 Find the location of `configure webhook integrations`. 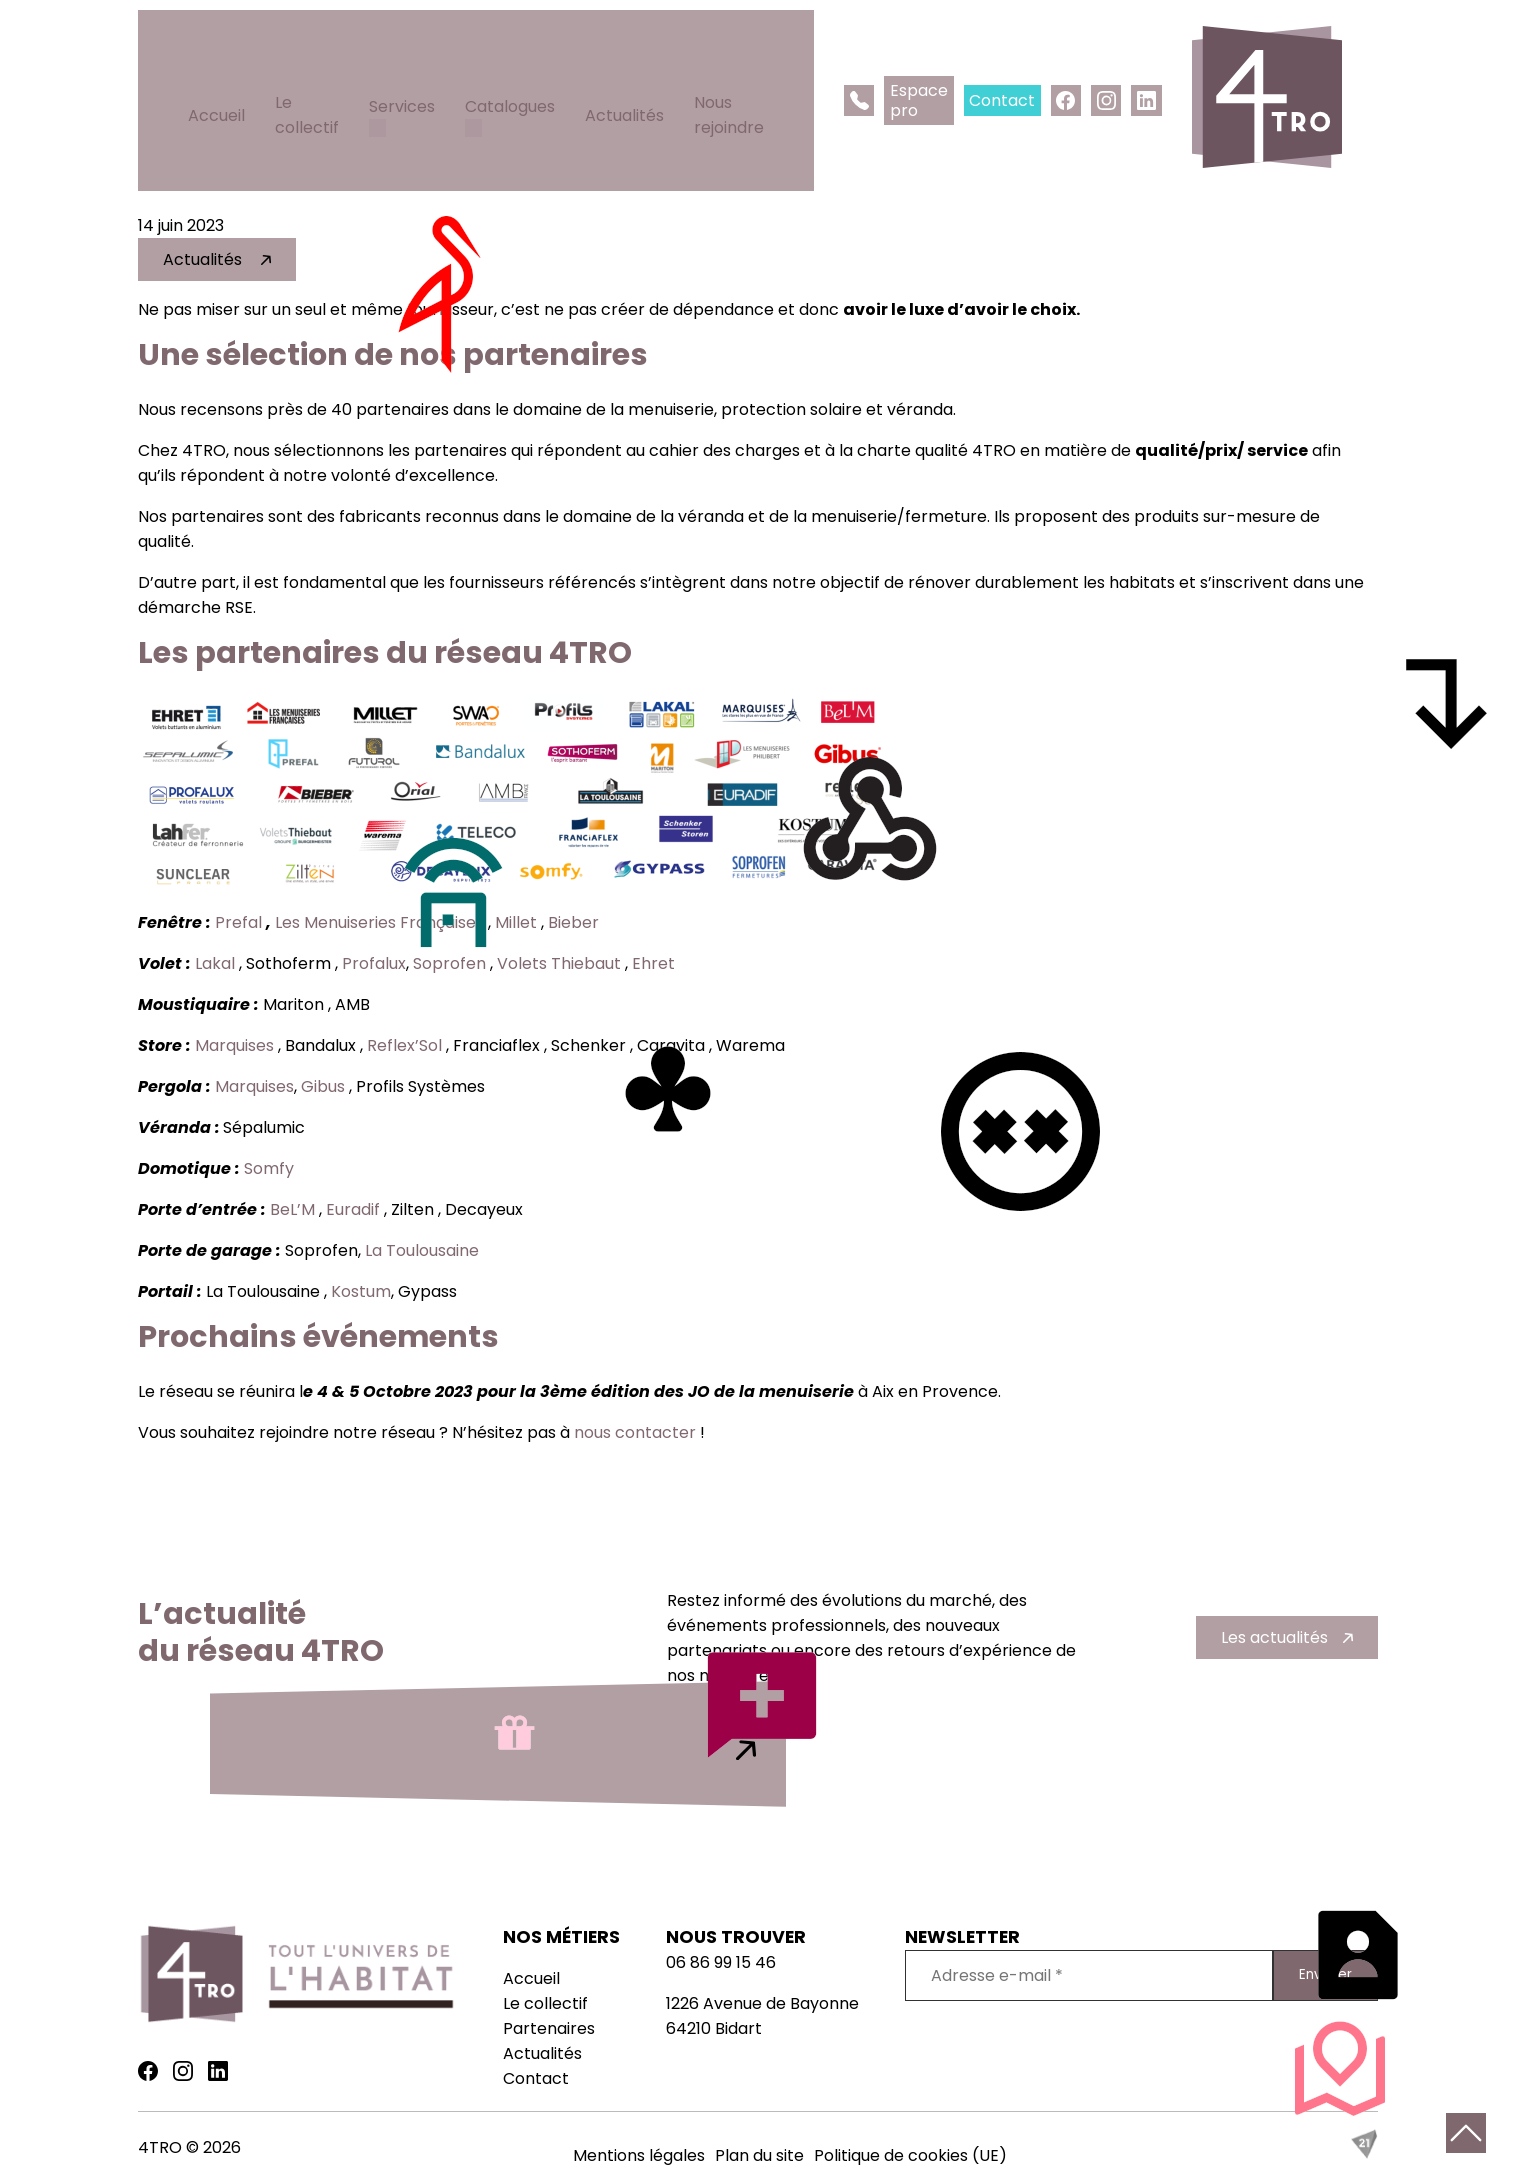

configure webhook integrations is located at coordinates (870, 822).